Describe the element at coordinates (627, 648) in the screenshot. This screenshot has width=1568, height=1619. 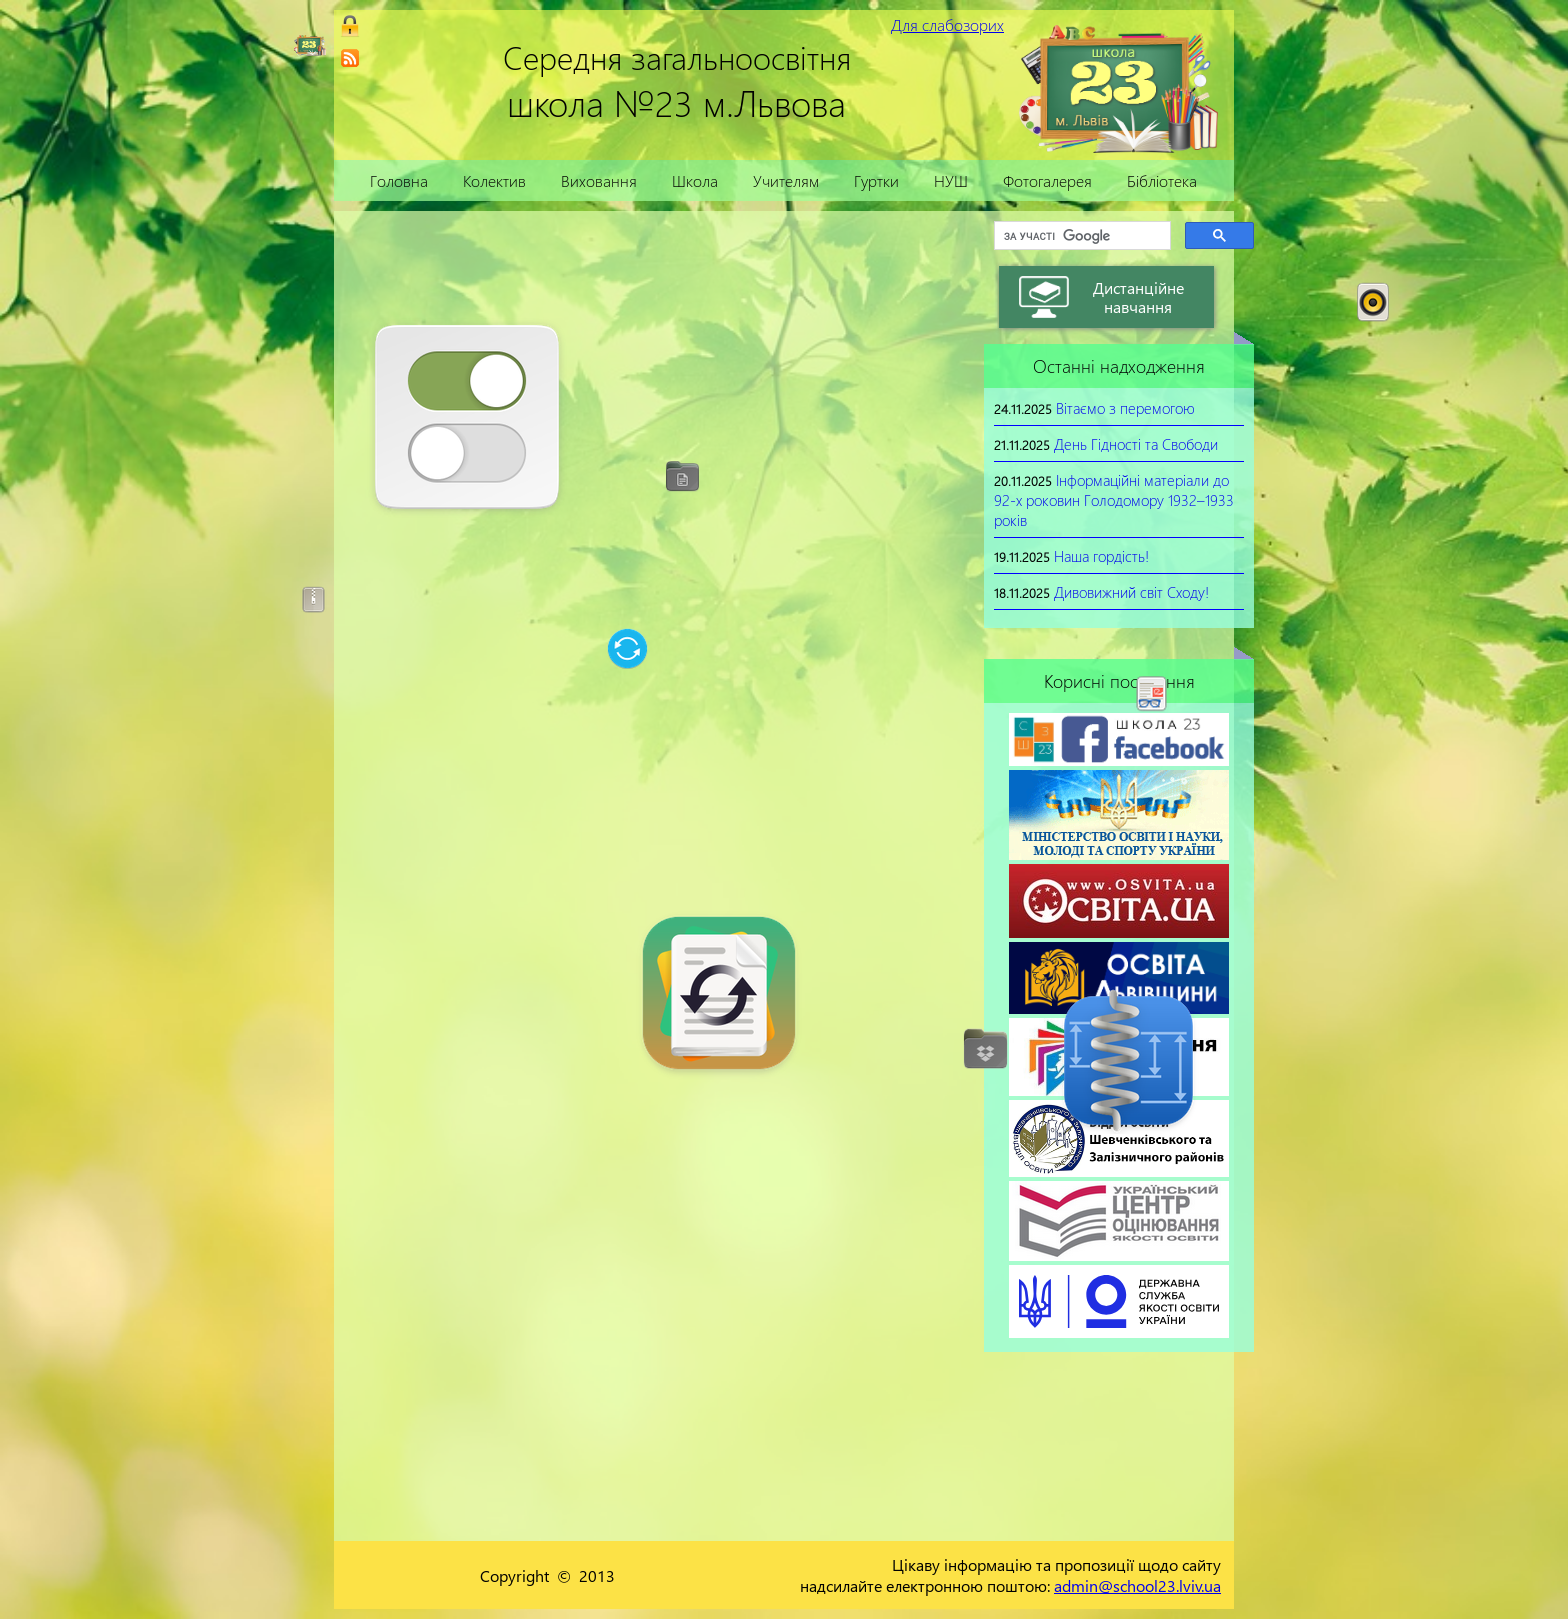
I see `indicates file is syncing with shared folder` at that location.